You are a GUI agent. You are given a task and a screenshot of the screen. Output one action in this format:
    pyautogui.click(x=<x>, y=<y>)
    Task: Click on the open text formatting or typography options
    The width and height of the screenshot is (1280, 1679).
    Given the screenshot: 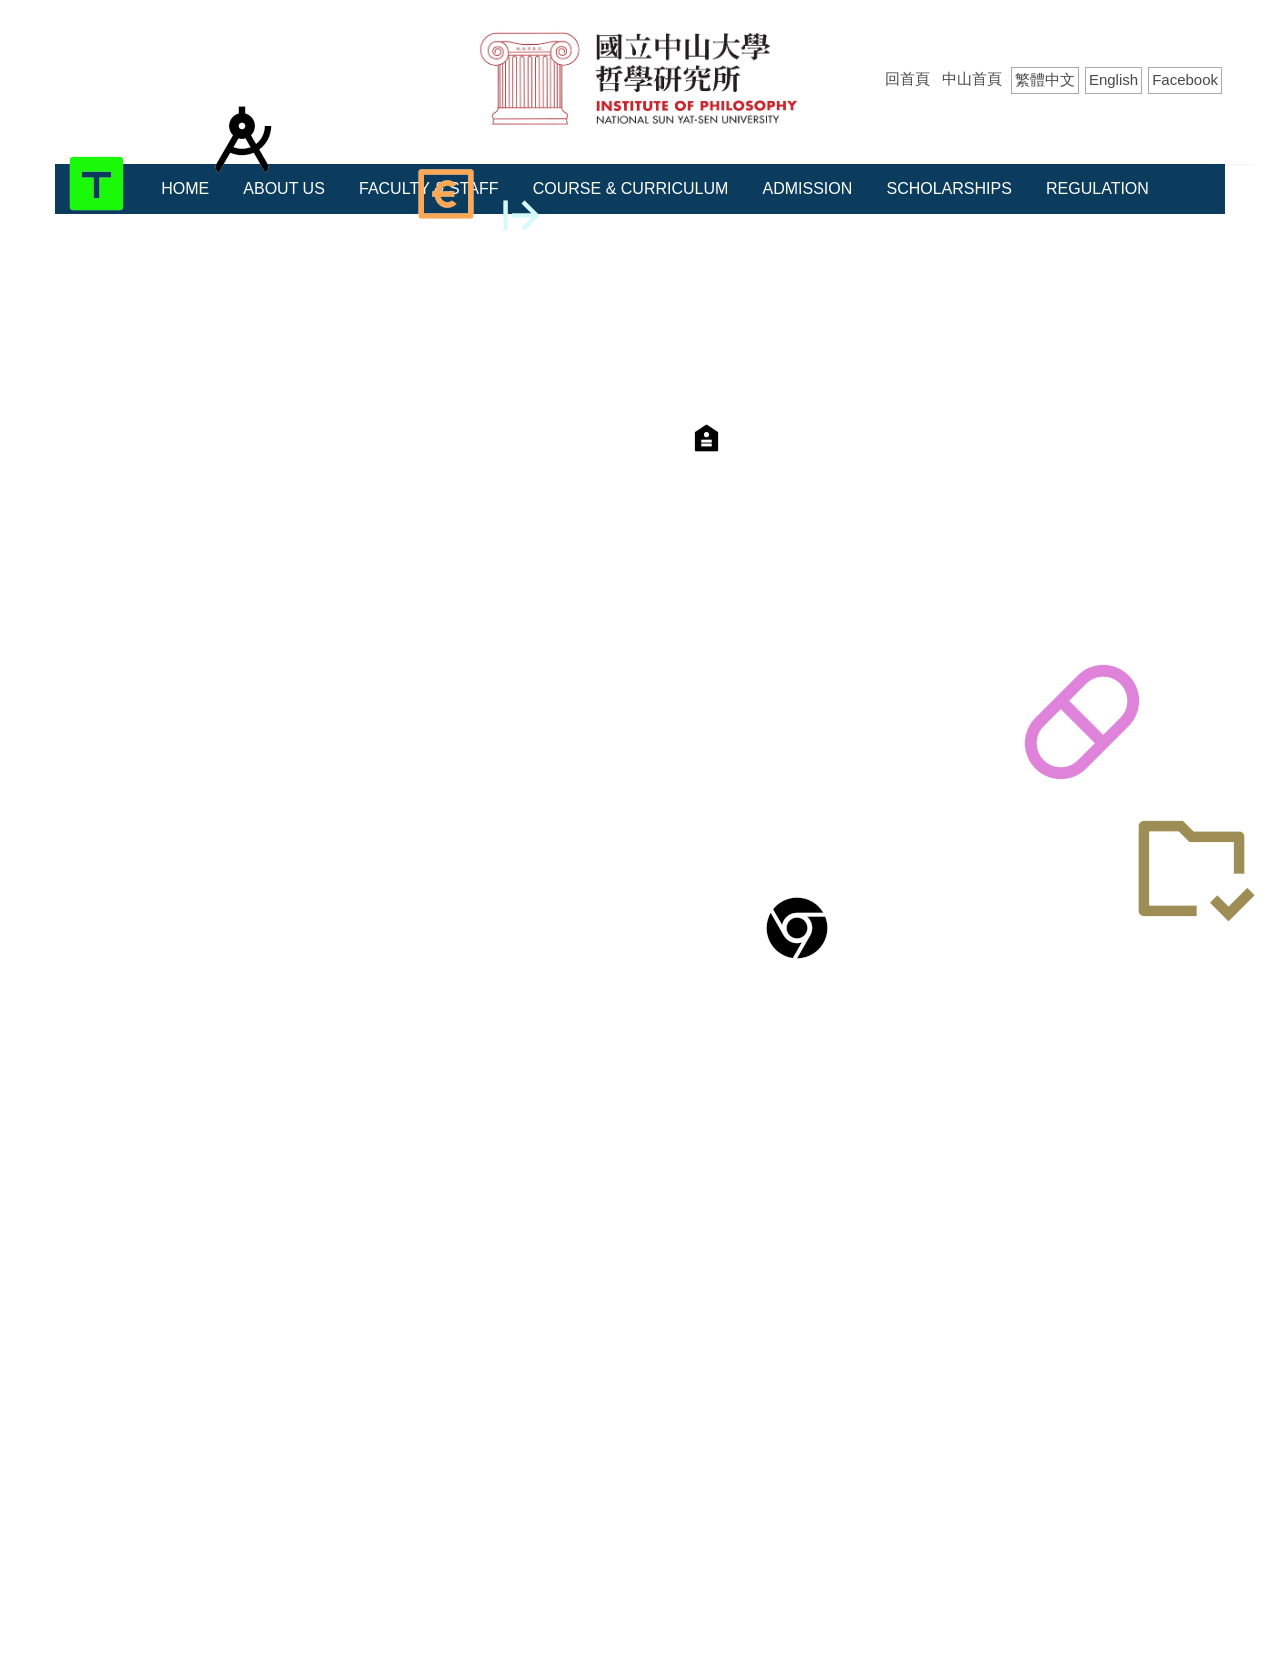 What is the action you would take?
    pyautogui.click(x=96, y=183)
    